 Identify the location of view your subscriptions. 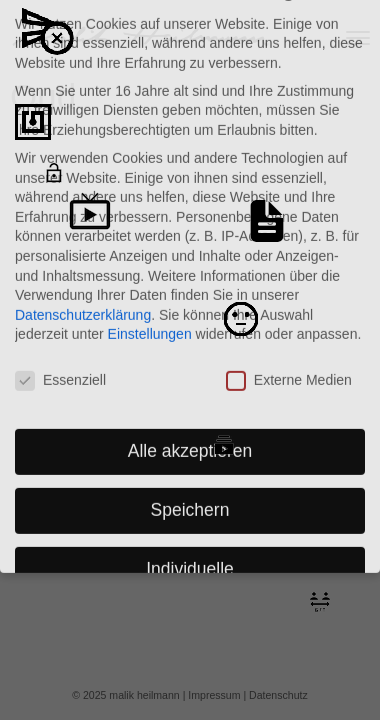
(224, 445).